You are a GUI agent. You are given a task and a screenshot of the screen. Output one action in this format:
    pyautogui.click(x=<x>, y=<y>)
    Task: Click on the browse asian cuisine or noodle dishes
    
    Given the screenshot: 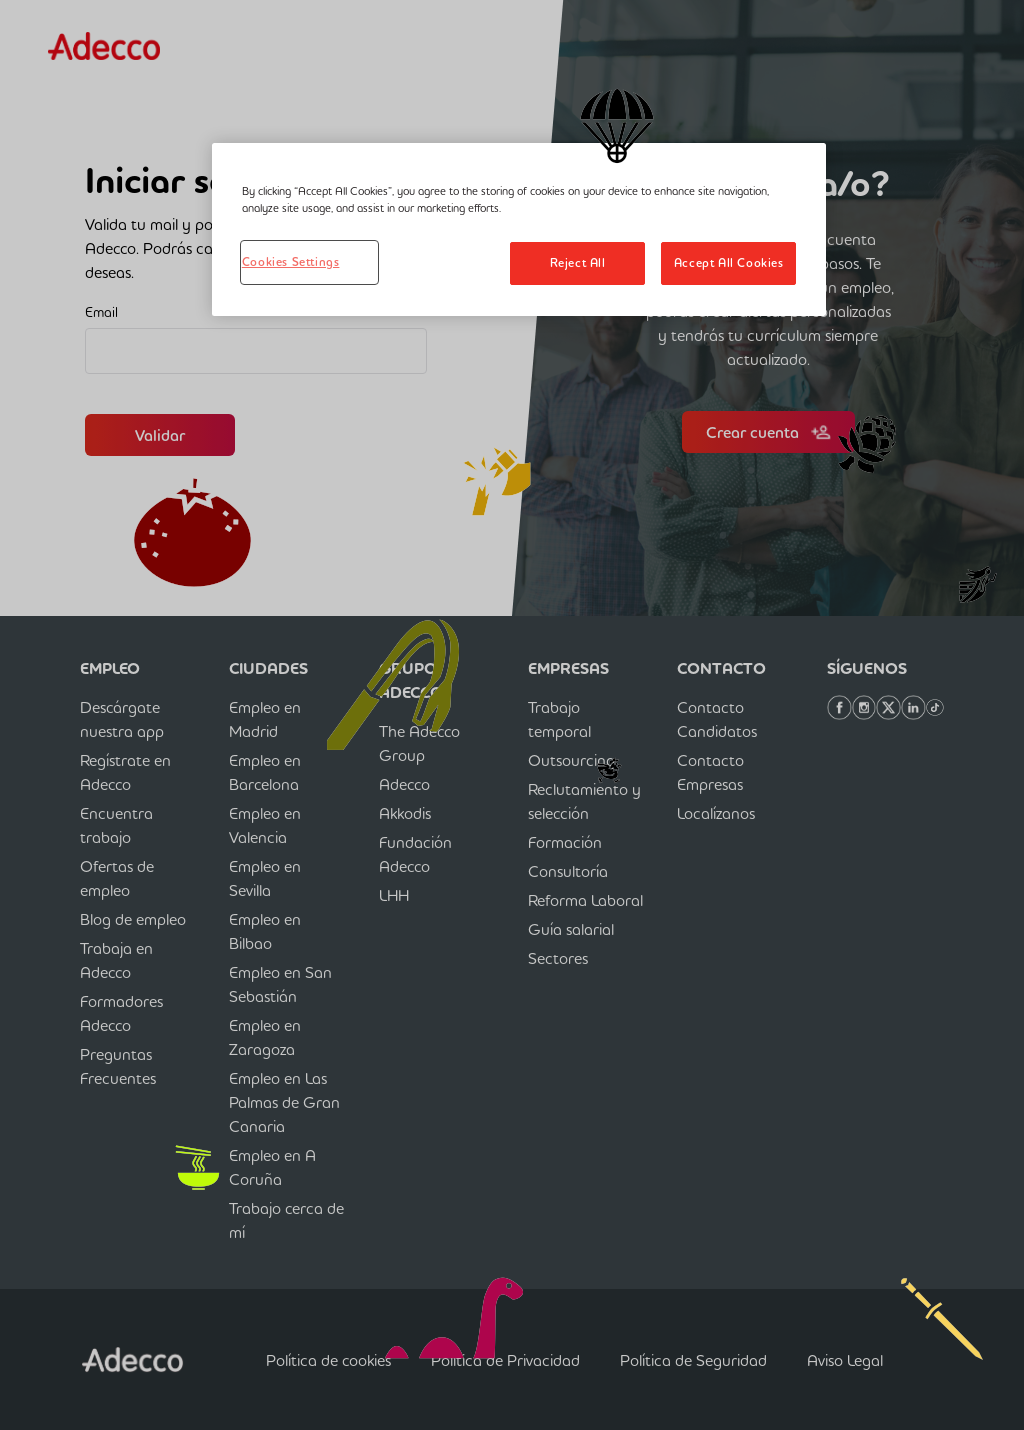 What is the action you would take?
    pyautogui.click(x=198, y=1167)
    